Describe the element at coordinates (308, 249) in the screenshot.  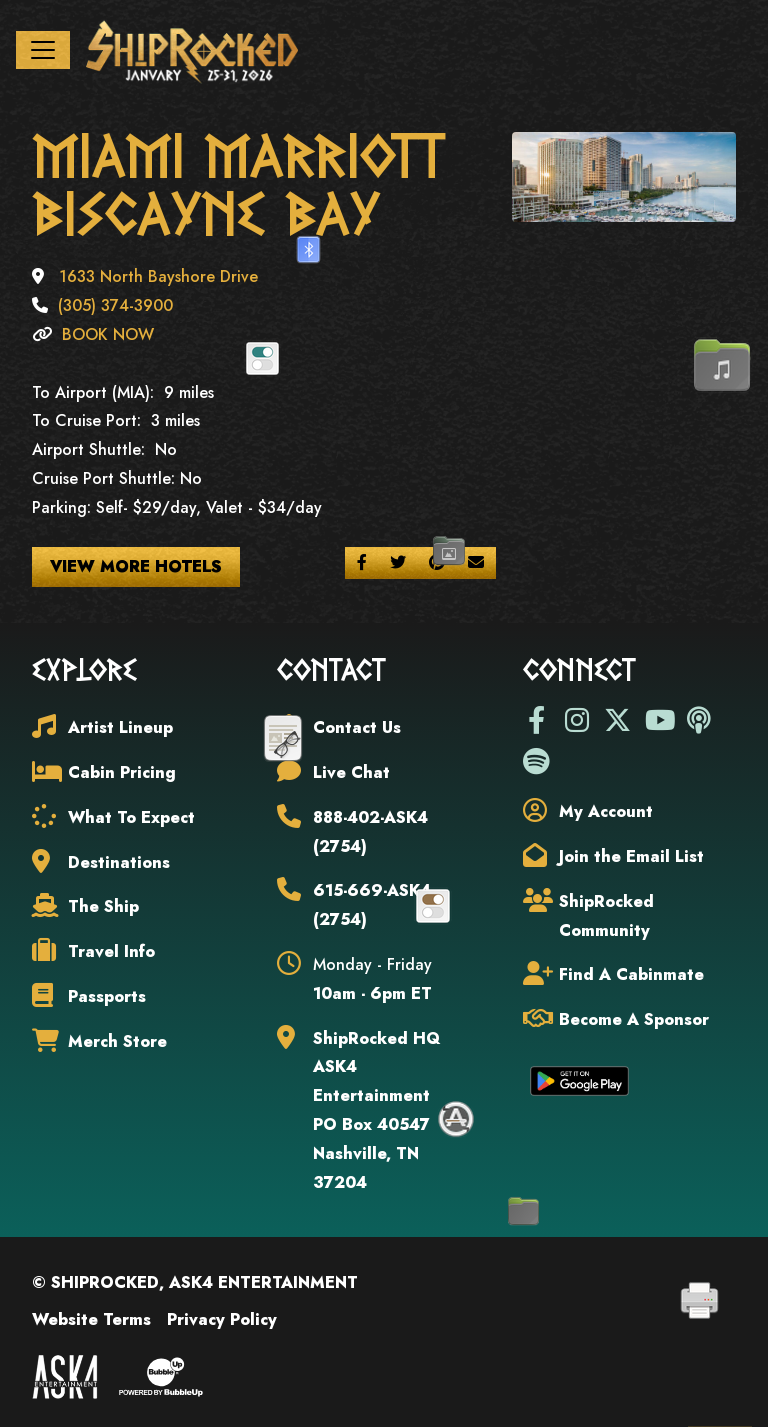
I see `indicates bluetooth is currently enabled and active` at that location.